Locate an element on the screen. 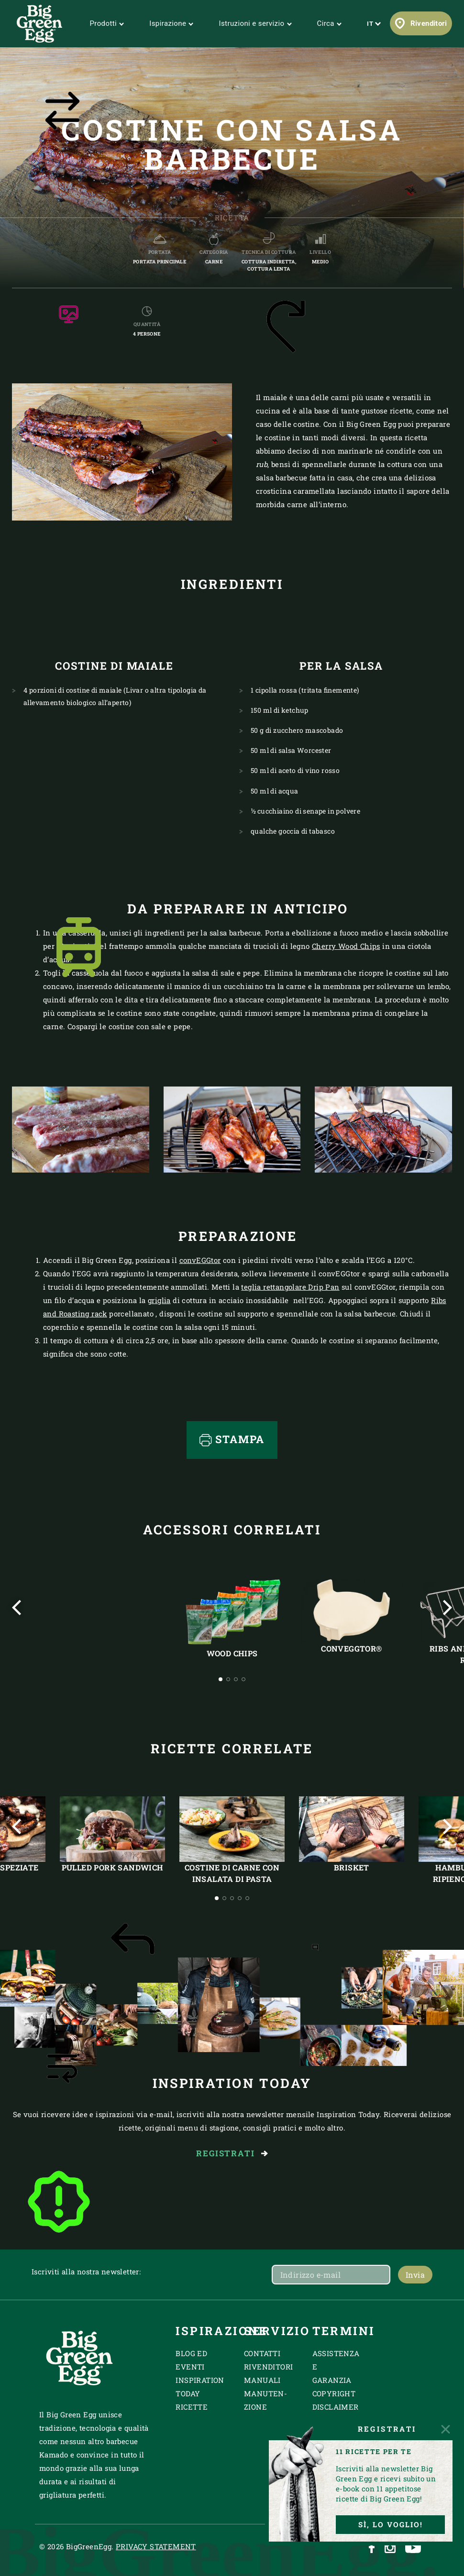 The image size is (464, 2576). redo the last undone action is located at coordinates (287, 325).